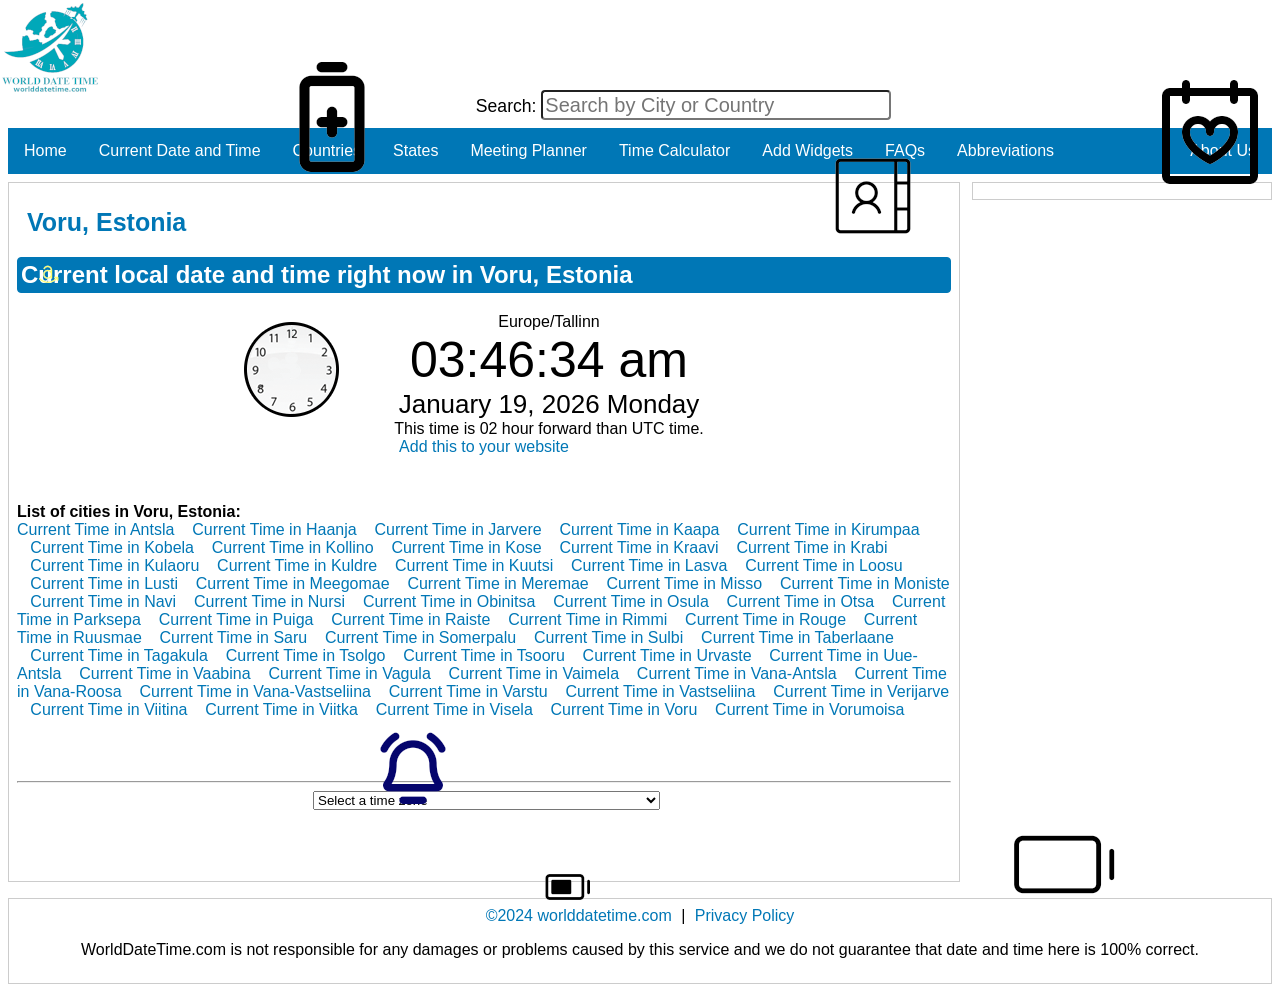 The width and height of the screenshot is (1280, 992). I want to click on indicates battery is empty or depleted, so click(1062, 864).